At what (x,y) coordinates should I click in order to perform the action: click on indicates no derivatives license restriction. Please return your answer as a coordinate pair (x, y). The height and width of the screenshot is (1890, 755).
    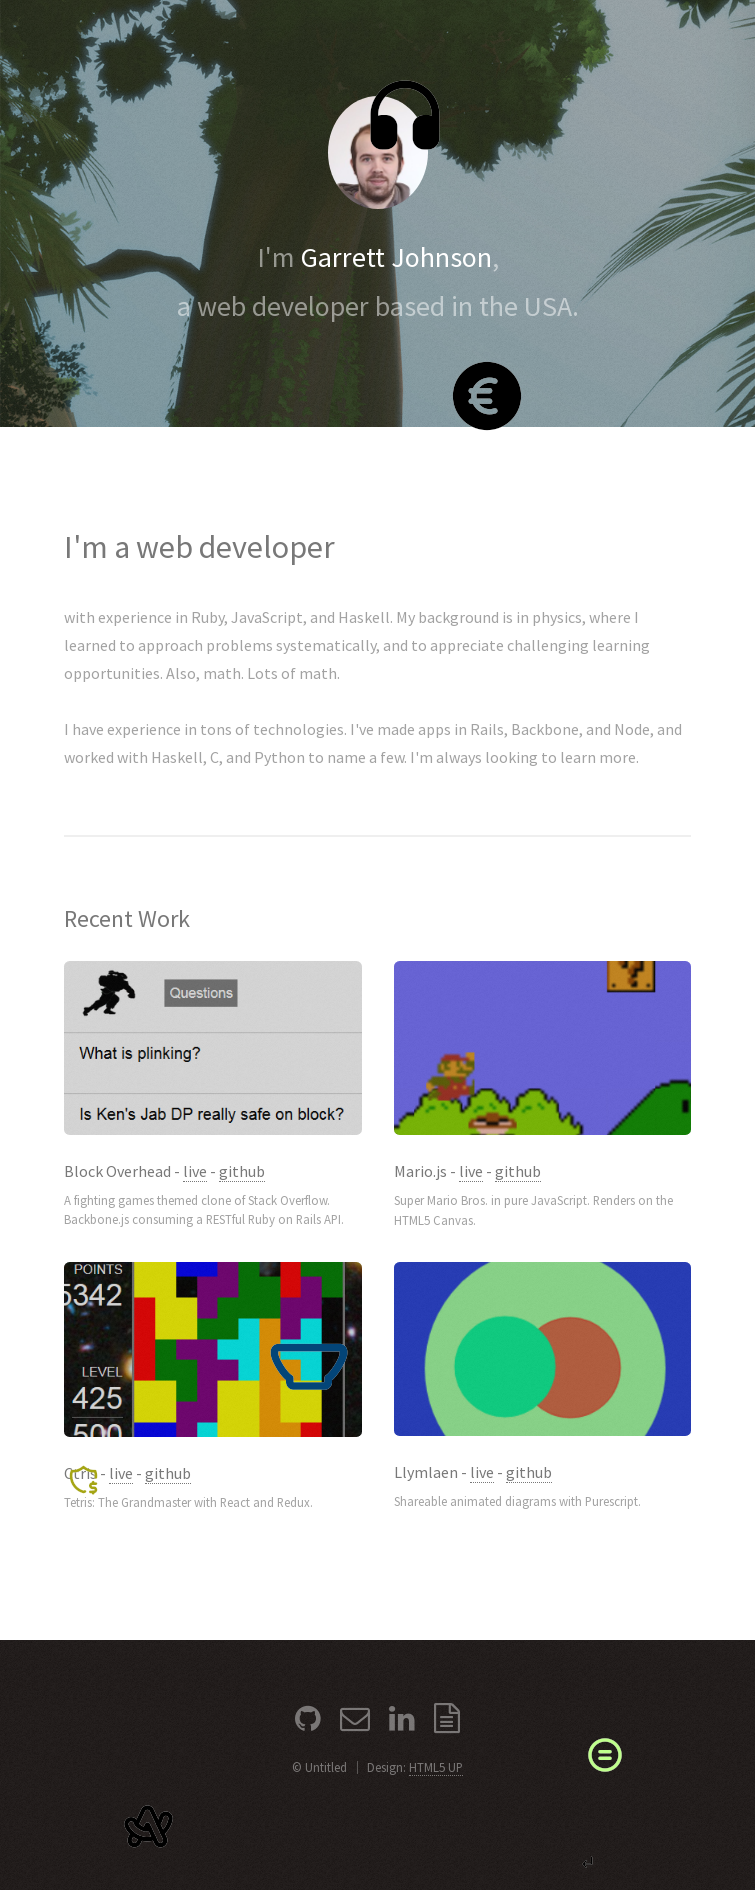
    Looking at the image, I should click on (605, 1755).